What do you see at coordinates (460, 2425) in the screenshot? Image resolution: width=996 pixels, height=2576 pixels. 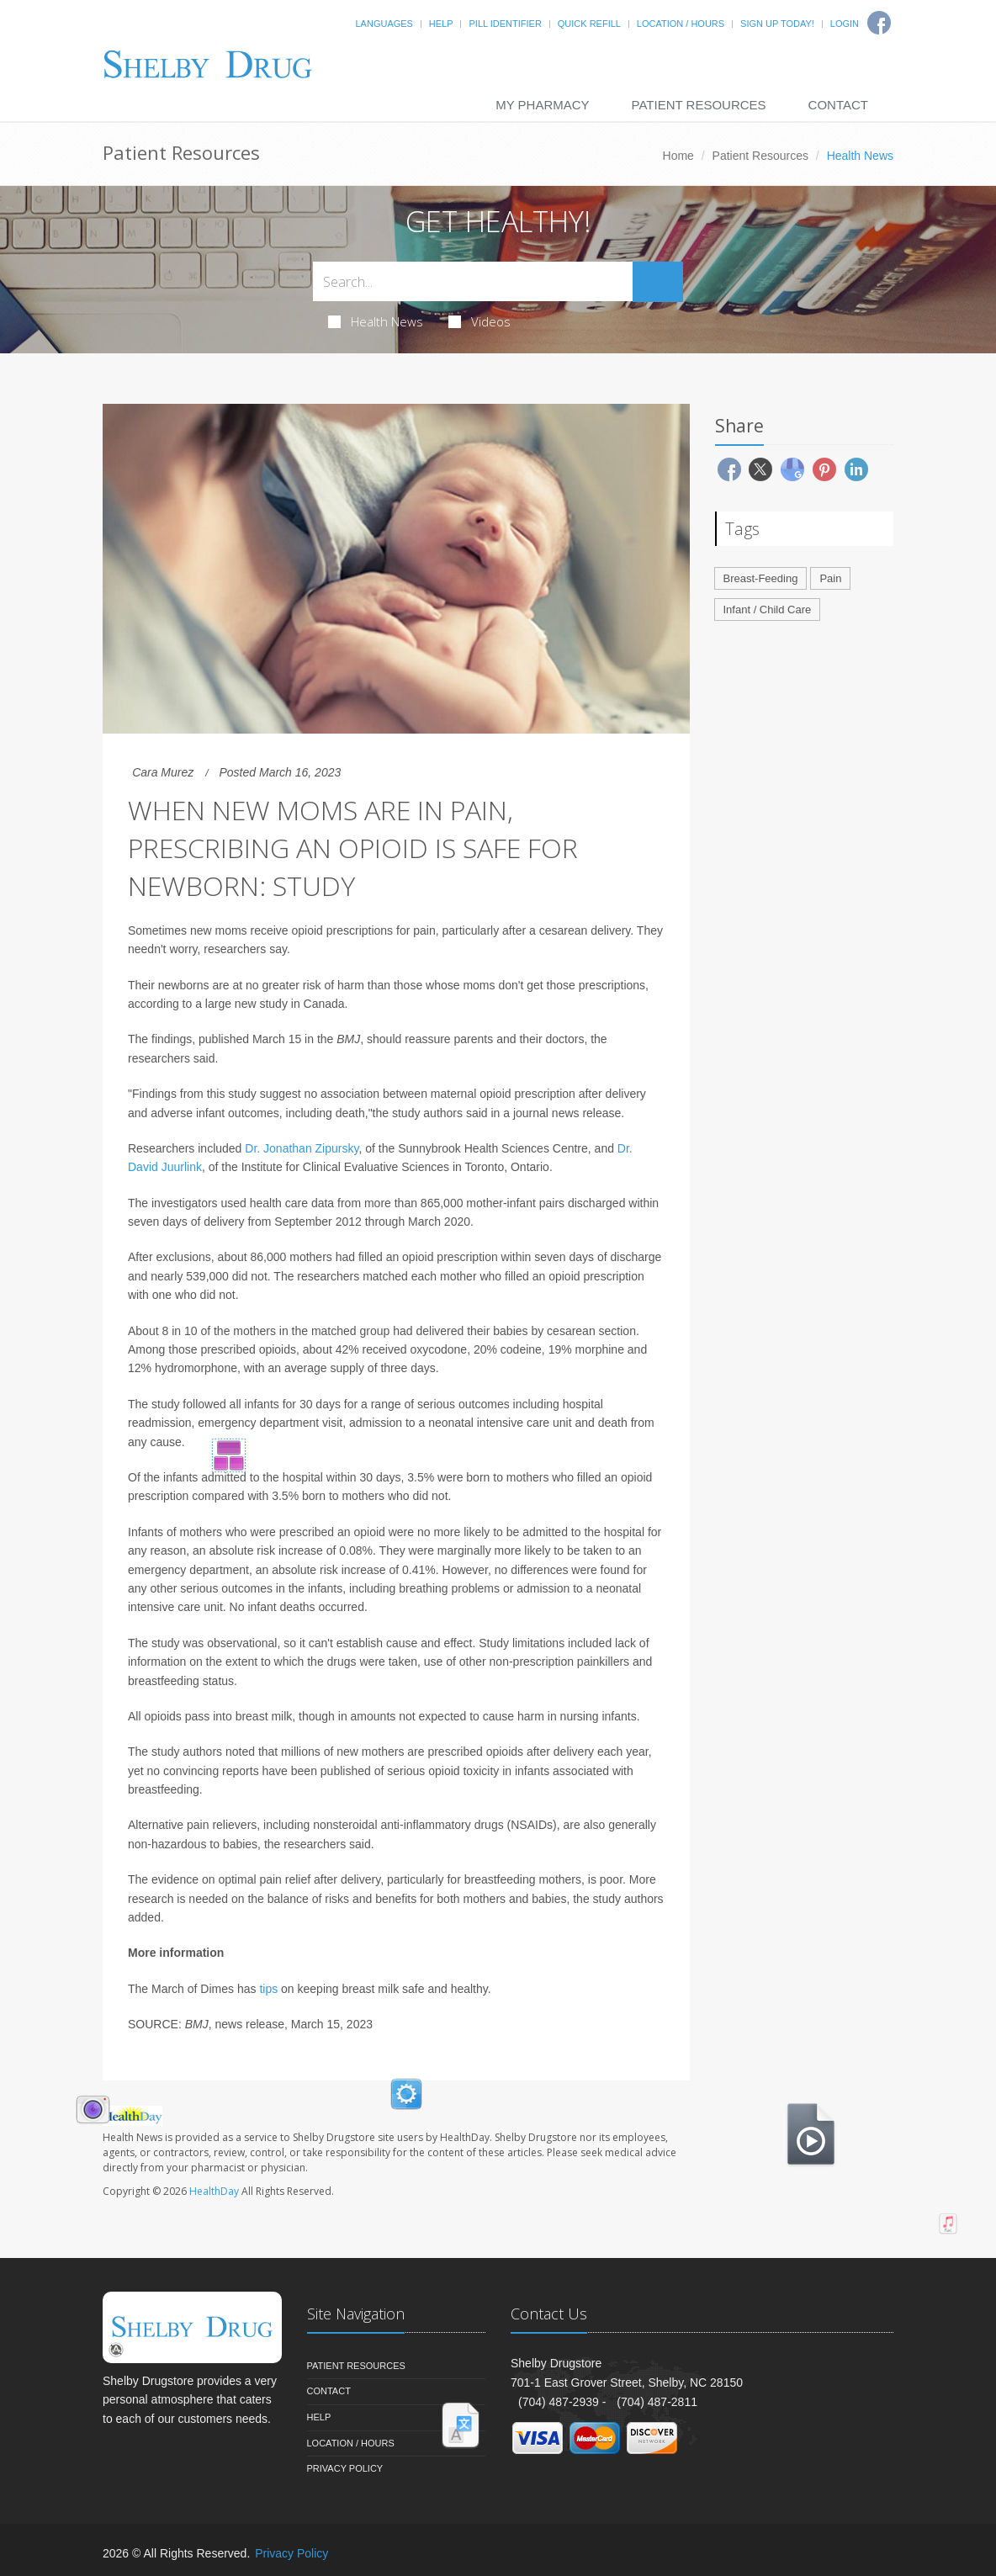 I see `a gettext translation file for software localization` at bounding box center [460, 2425].